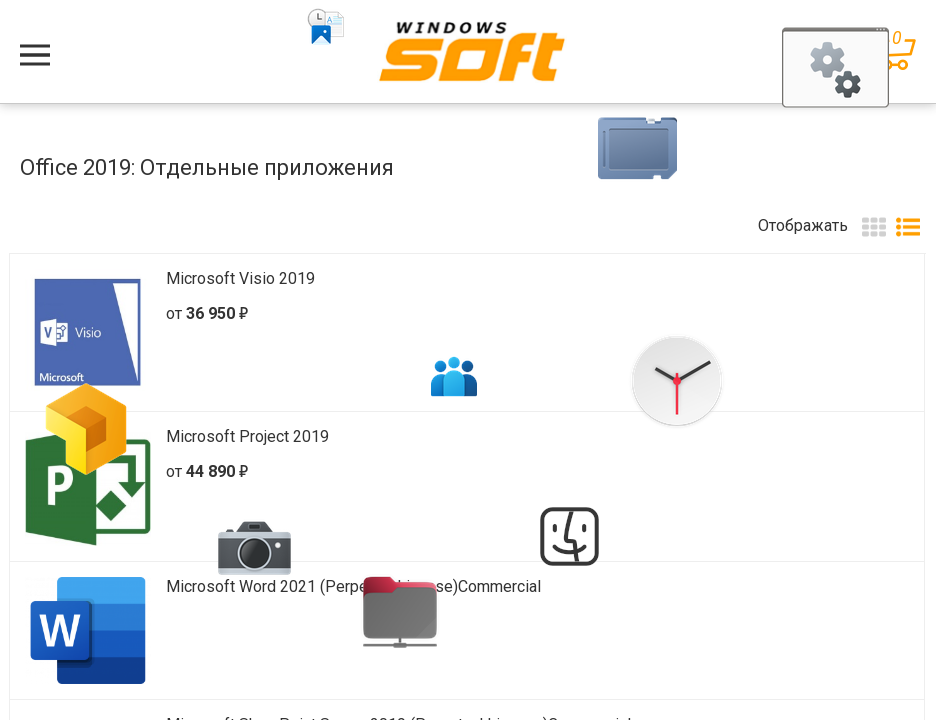 The image size is (936, 720). I want to click on open file manager, so click(569, 536).